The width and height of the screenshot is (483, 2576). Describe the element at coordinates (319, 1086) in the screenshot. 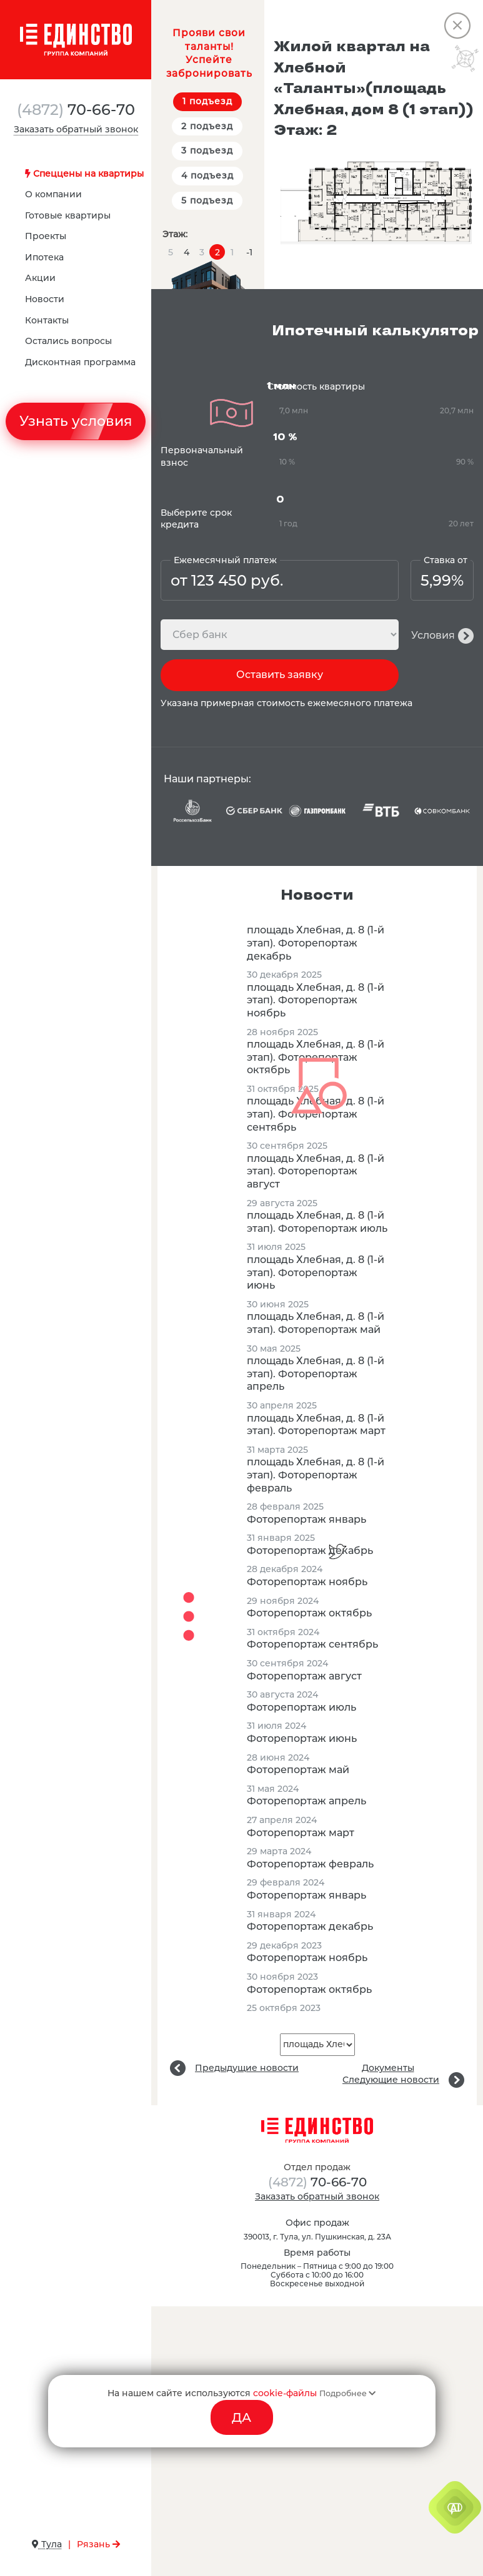

I see `view miscellaneous symbols or special characters` at that location.